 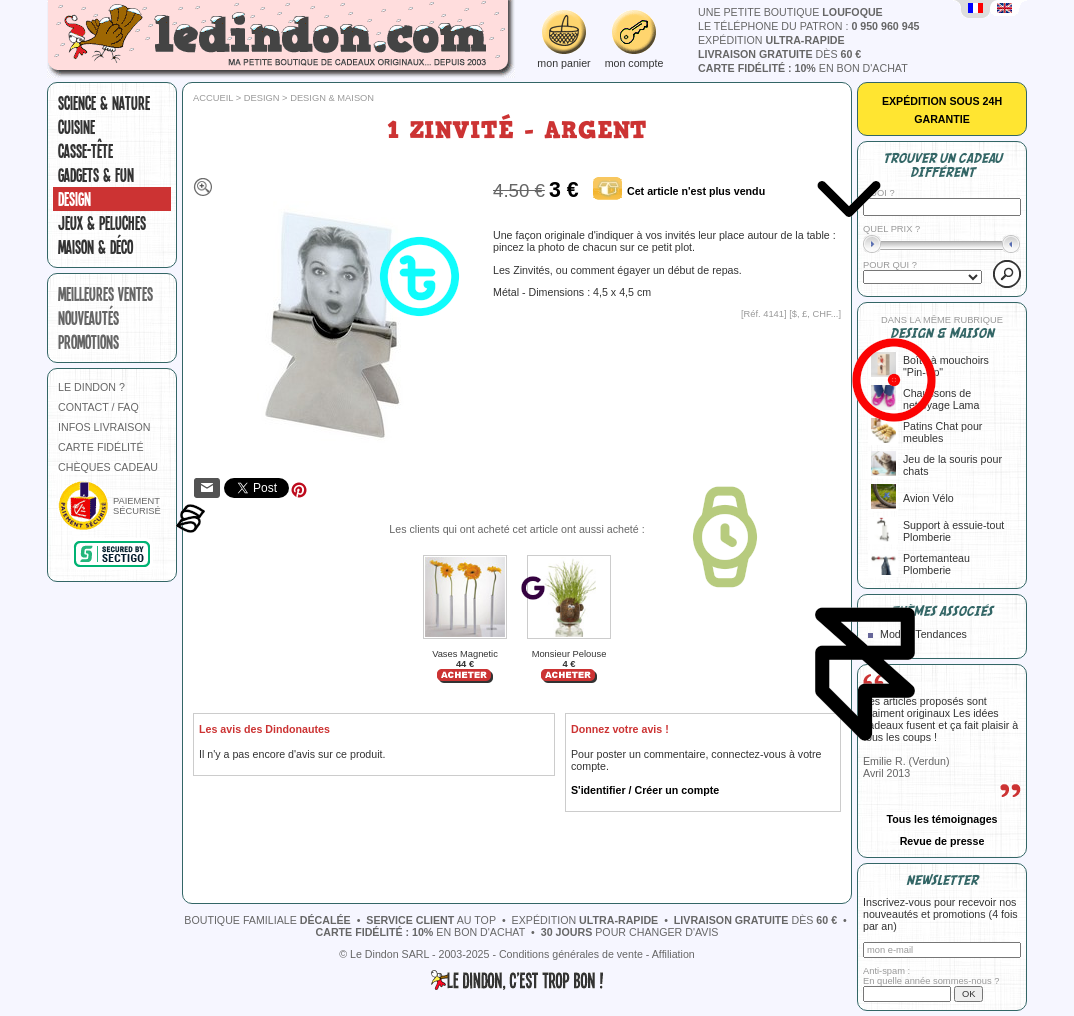 What do you see at coordinates (865, 667) in the screenshot?
I see `open Framer app` at bounding box center [865, 667].